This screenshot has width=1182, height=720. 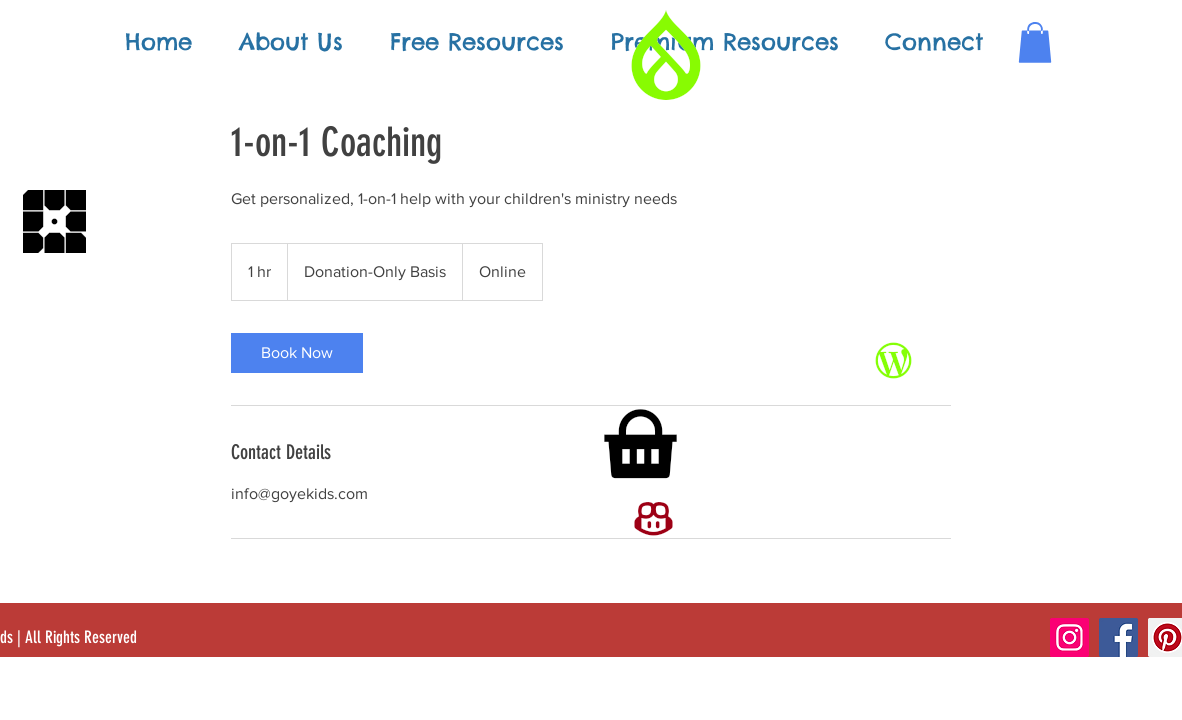 I want to click on open microsoft copilot, so click(x=653, y=518).